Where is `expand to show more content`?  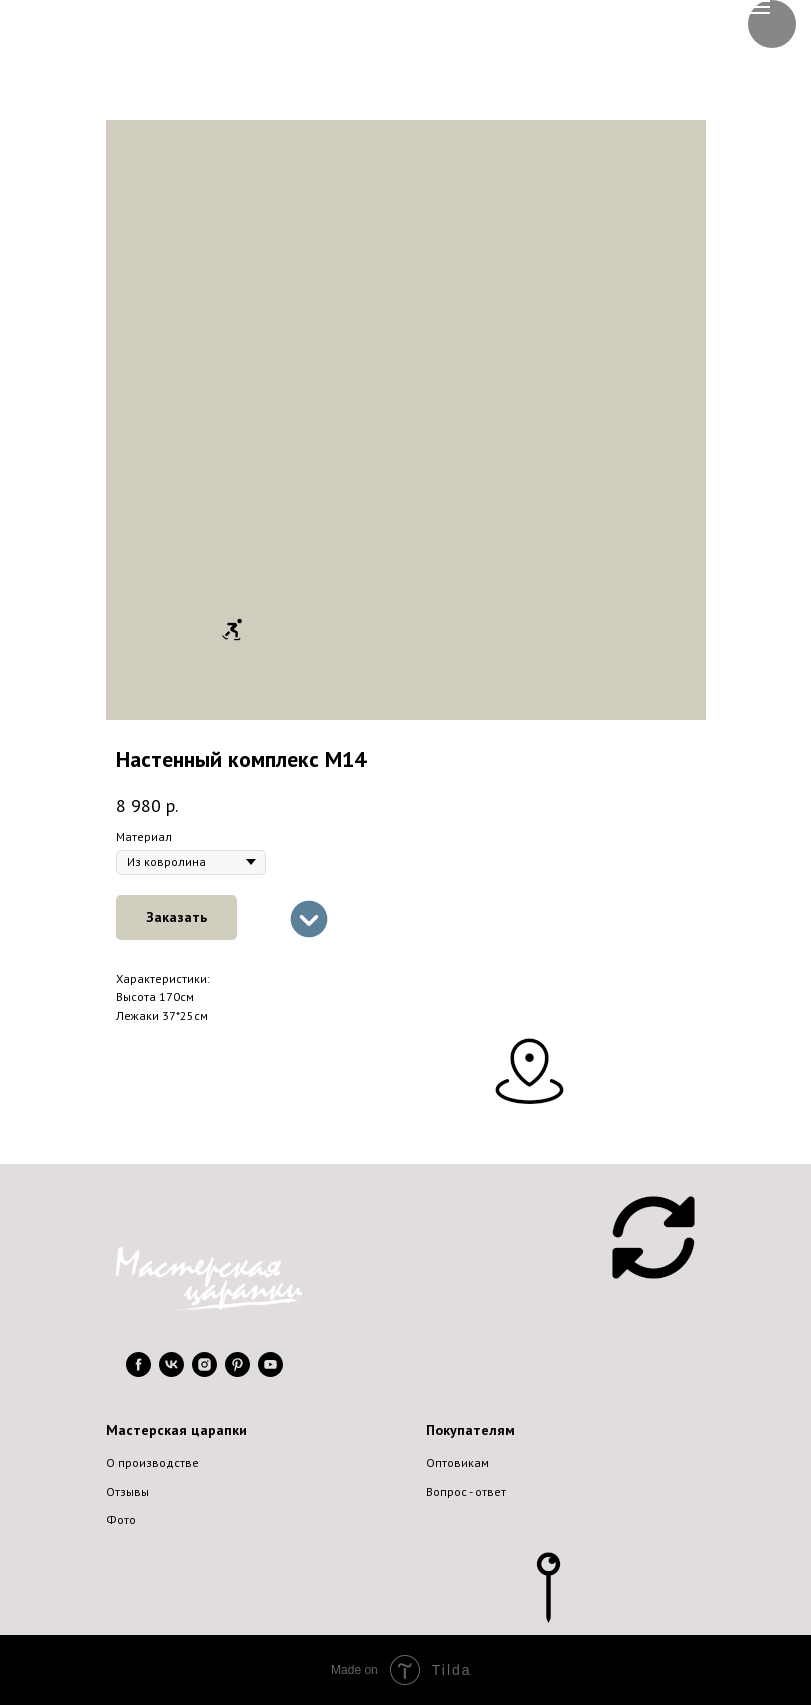
expand to show more content is located at coordinates (309, 919).